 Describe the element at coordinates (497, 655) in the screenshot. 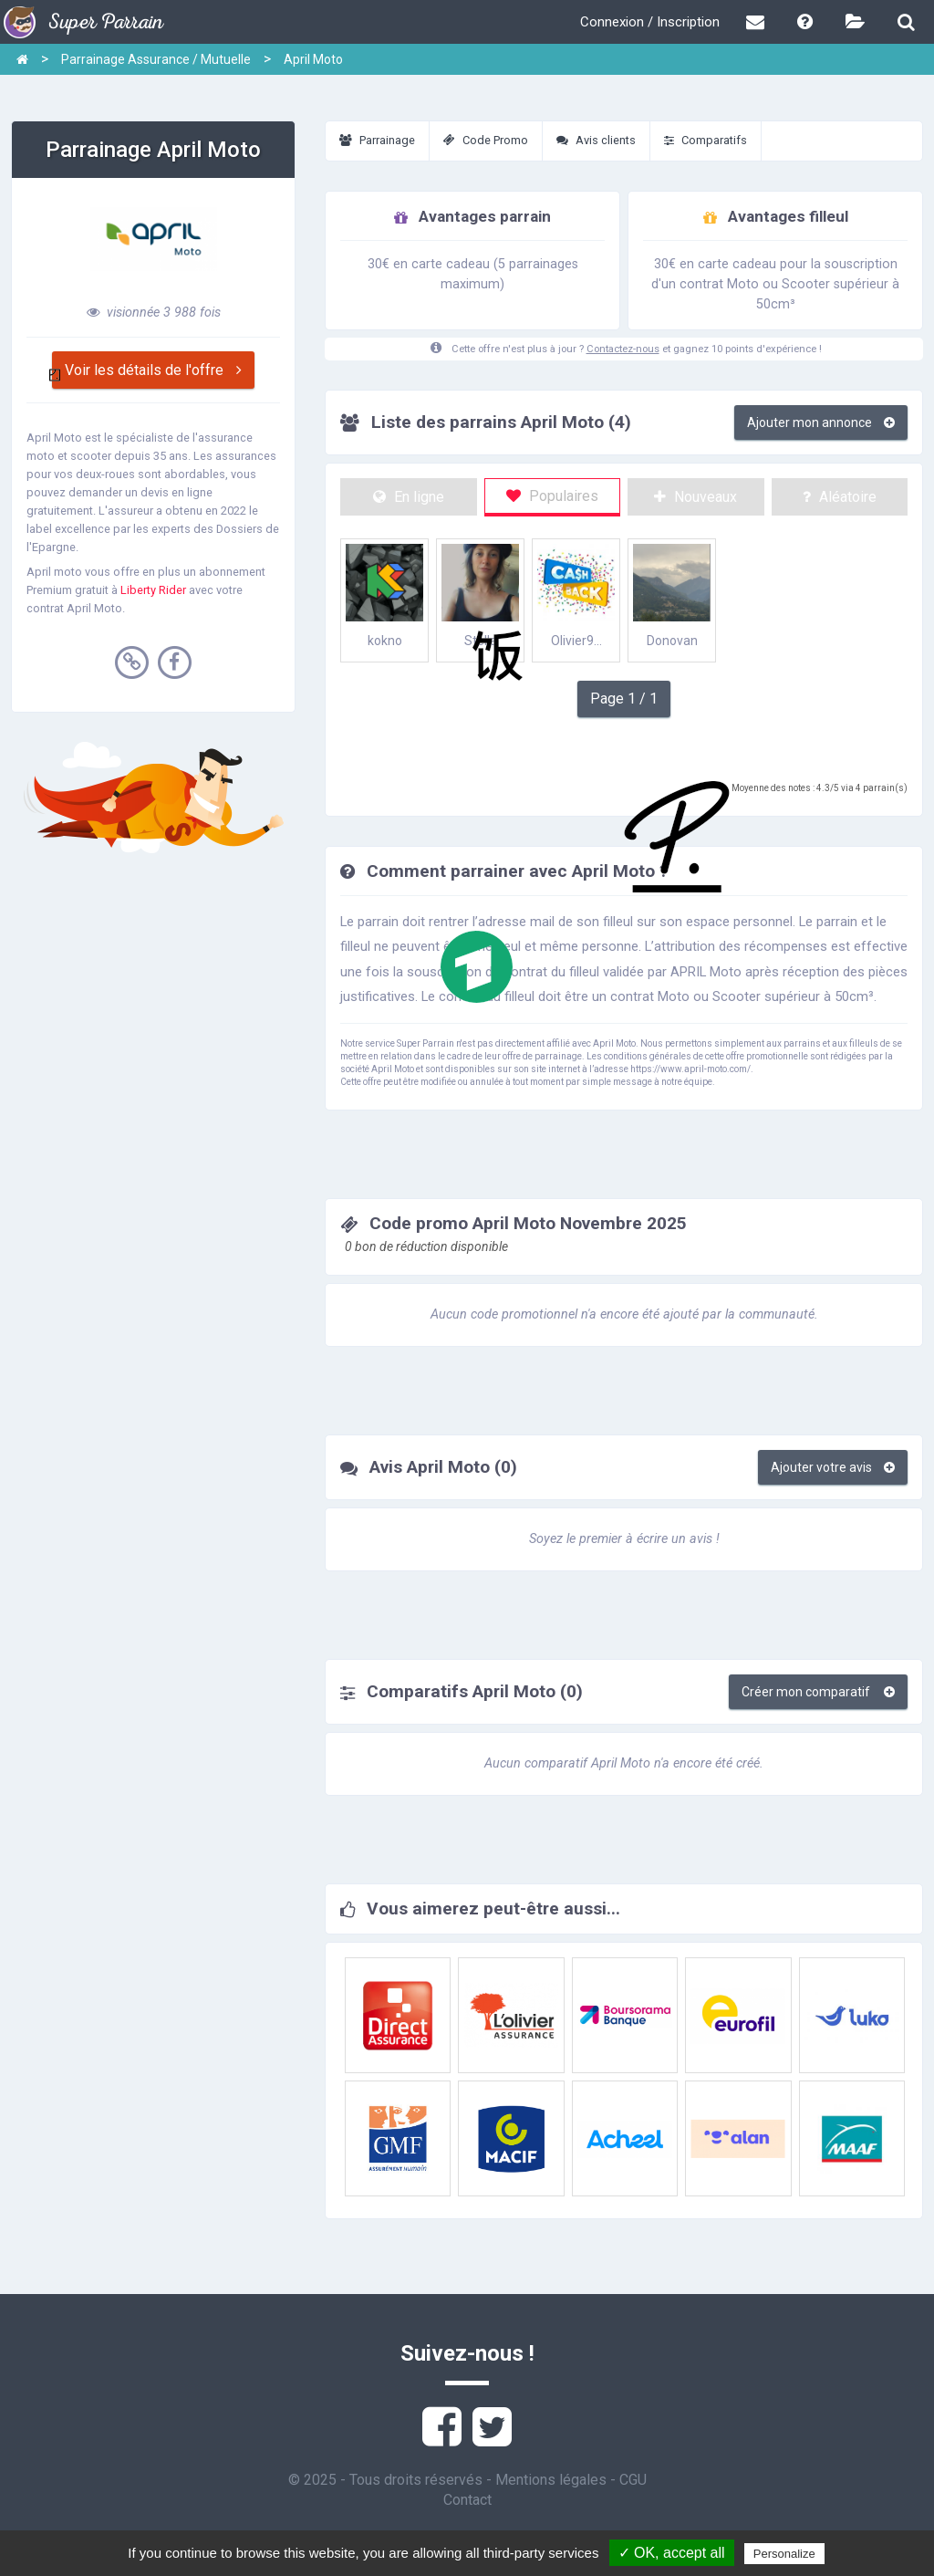

I see `open Fanfou social media app` at that location.